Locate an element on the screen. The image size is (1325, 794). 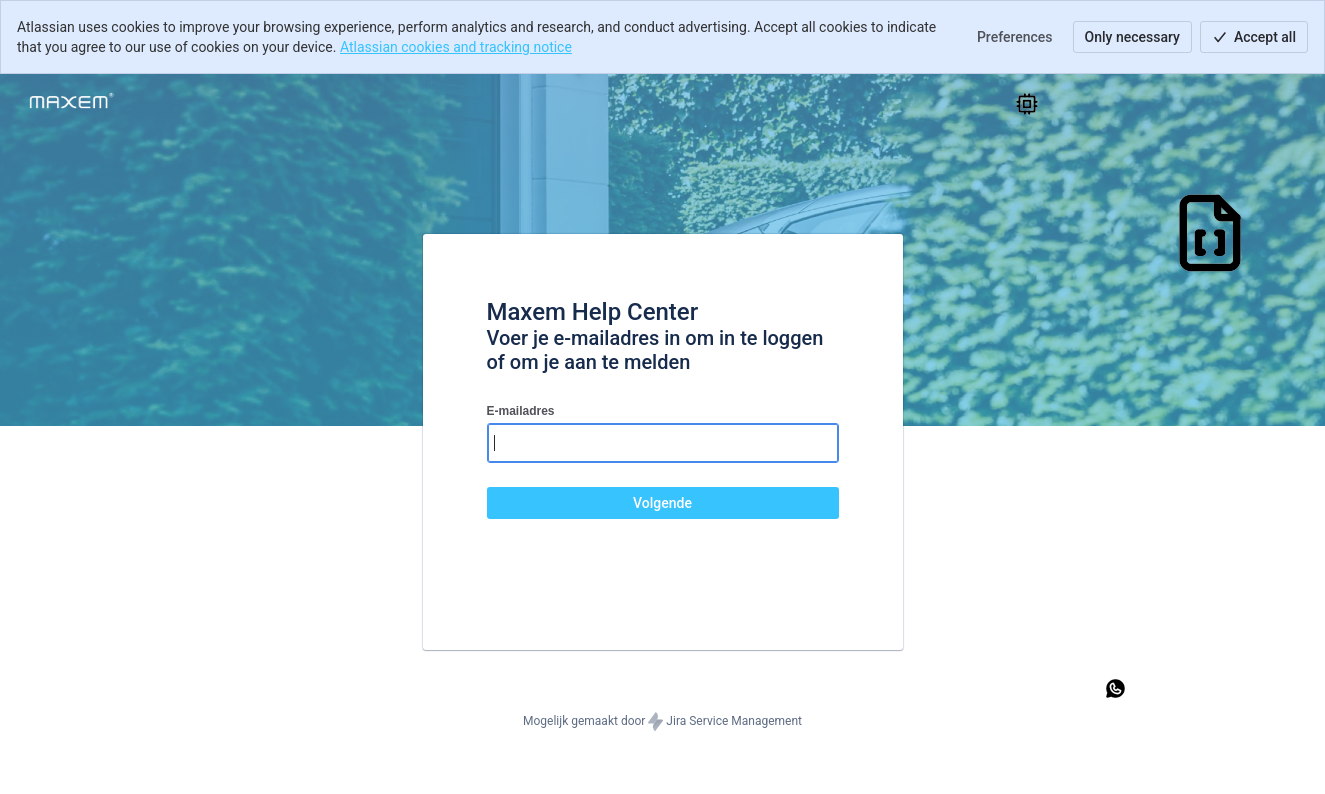
open WhatsApp messaging app is located at coordinates (1115, 688).